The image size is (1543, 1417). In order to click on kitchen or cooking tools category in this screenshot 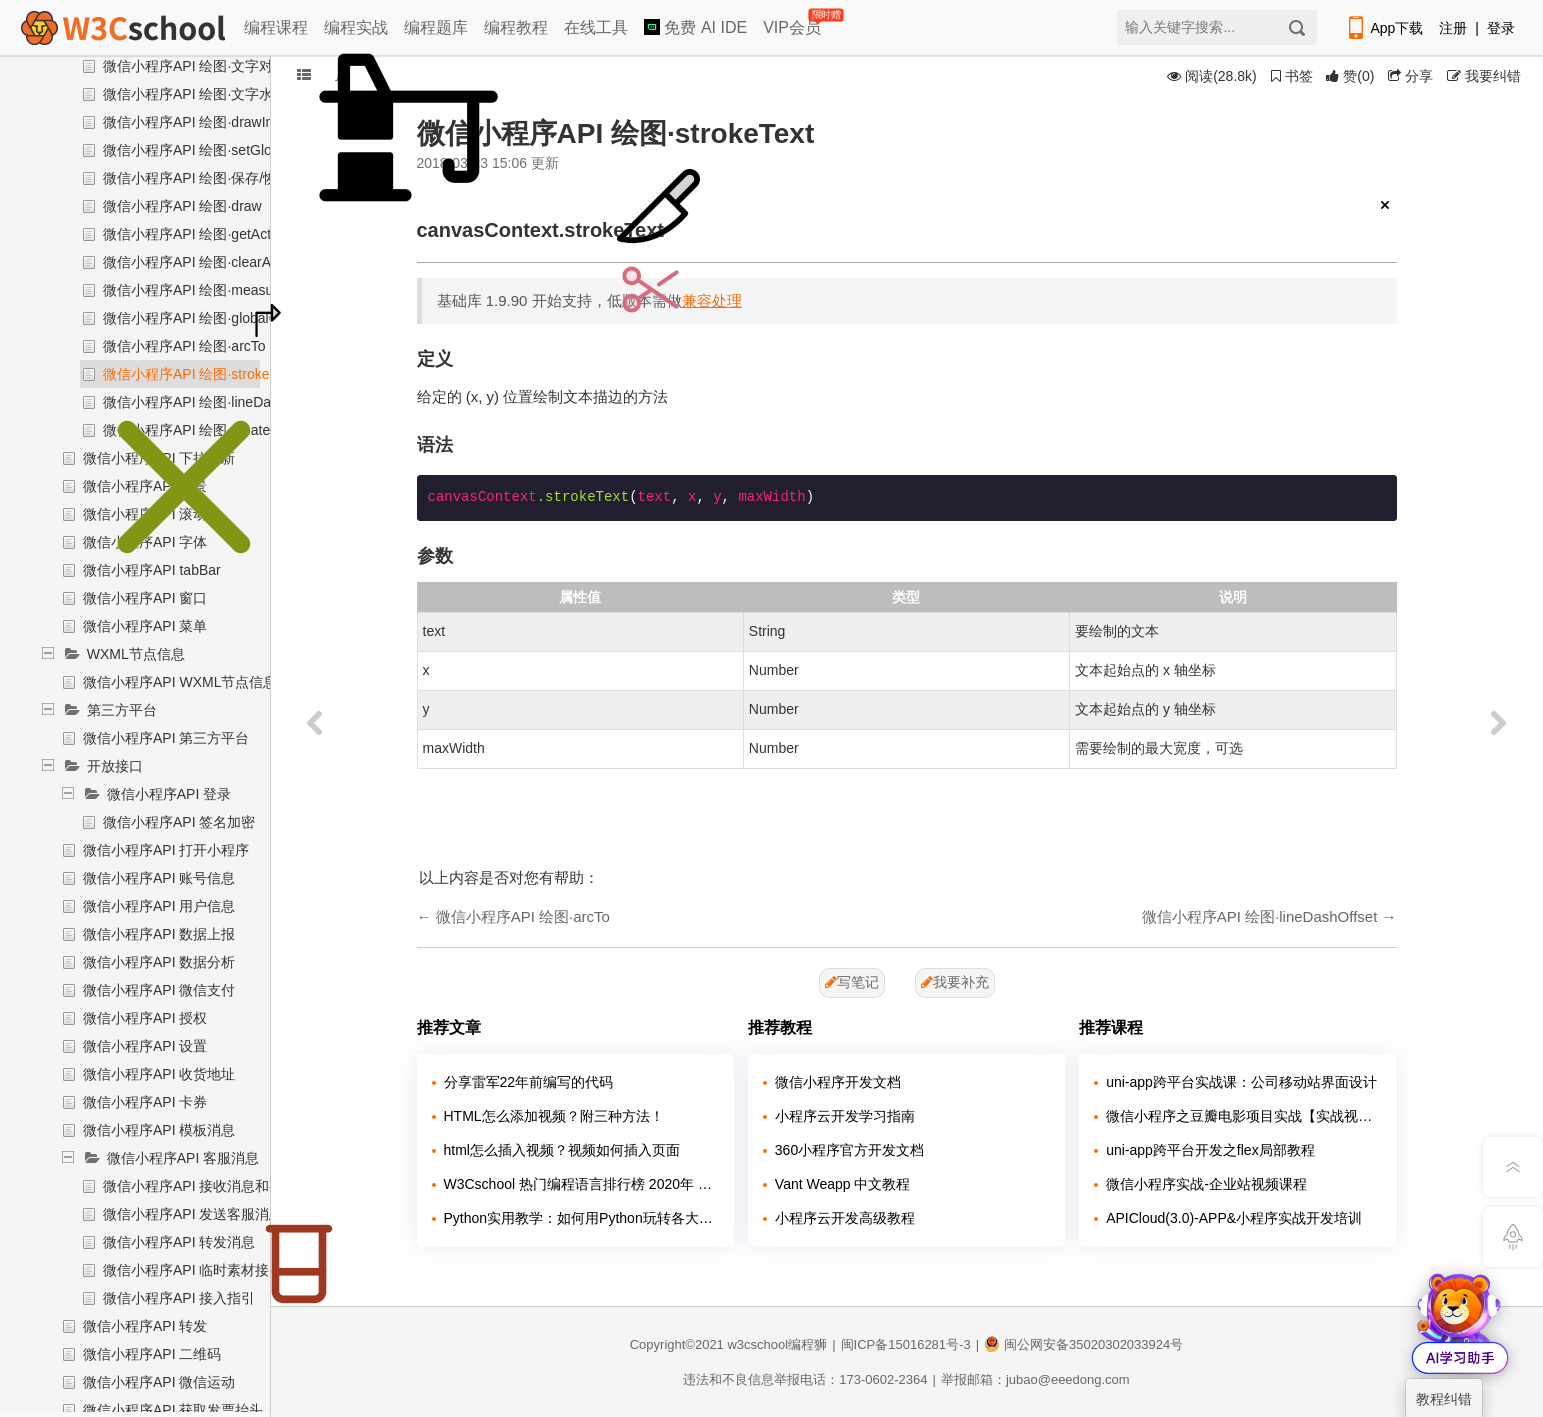, I will do `click(658, 207)`.